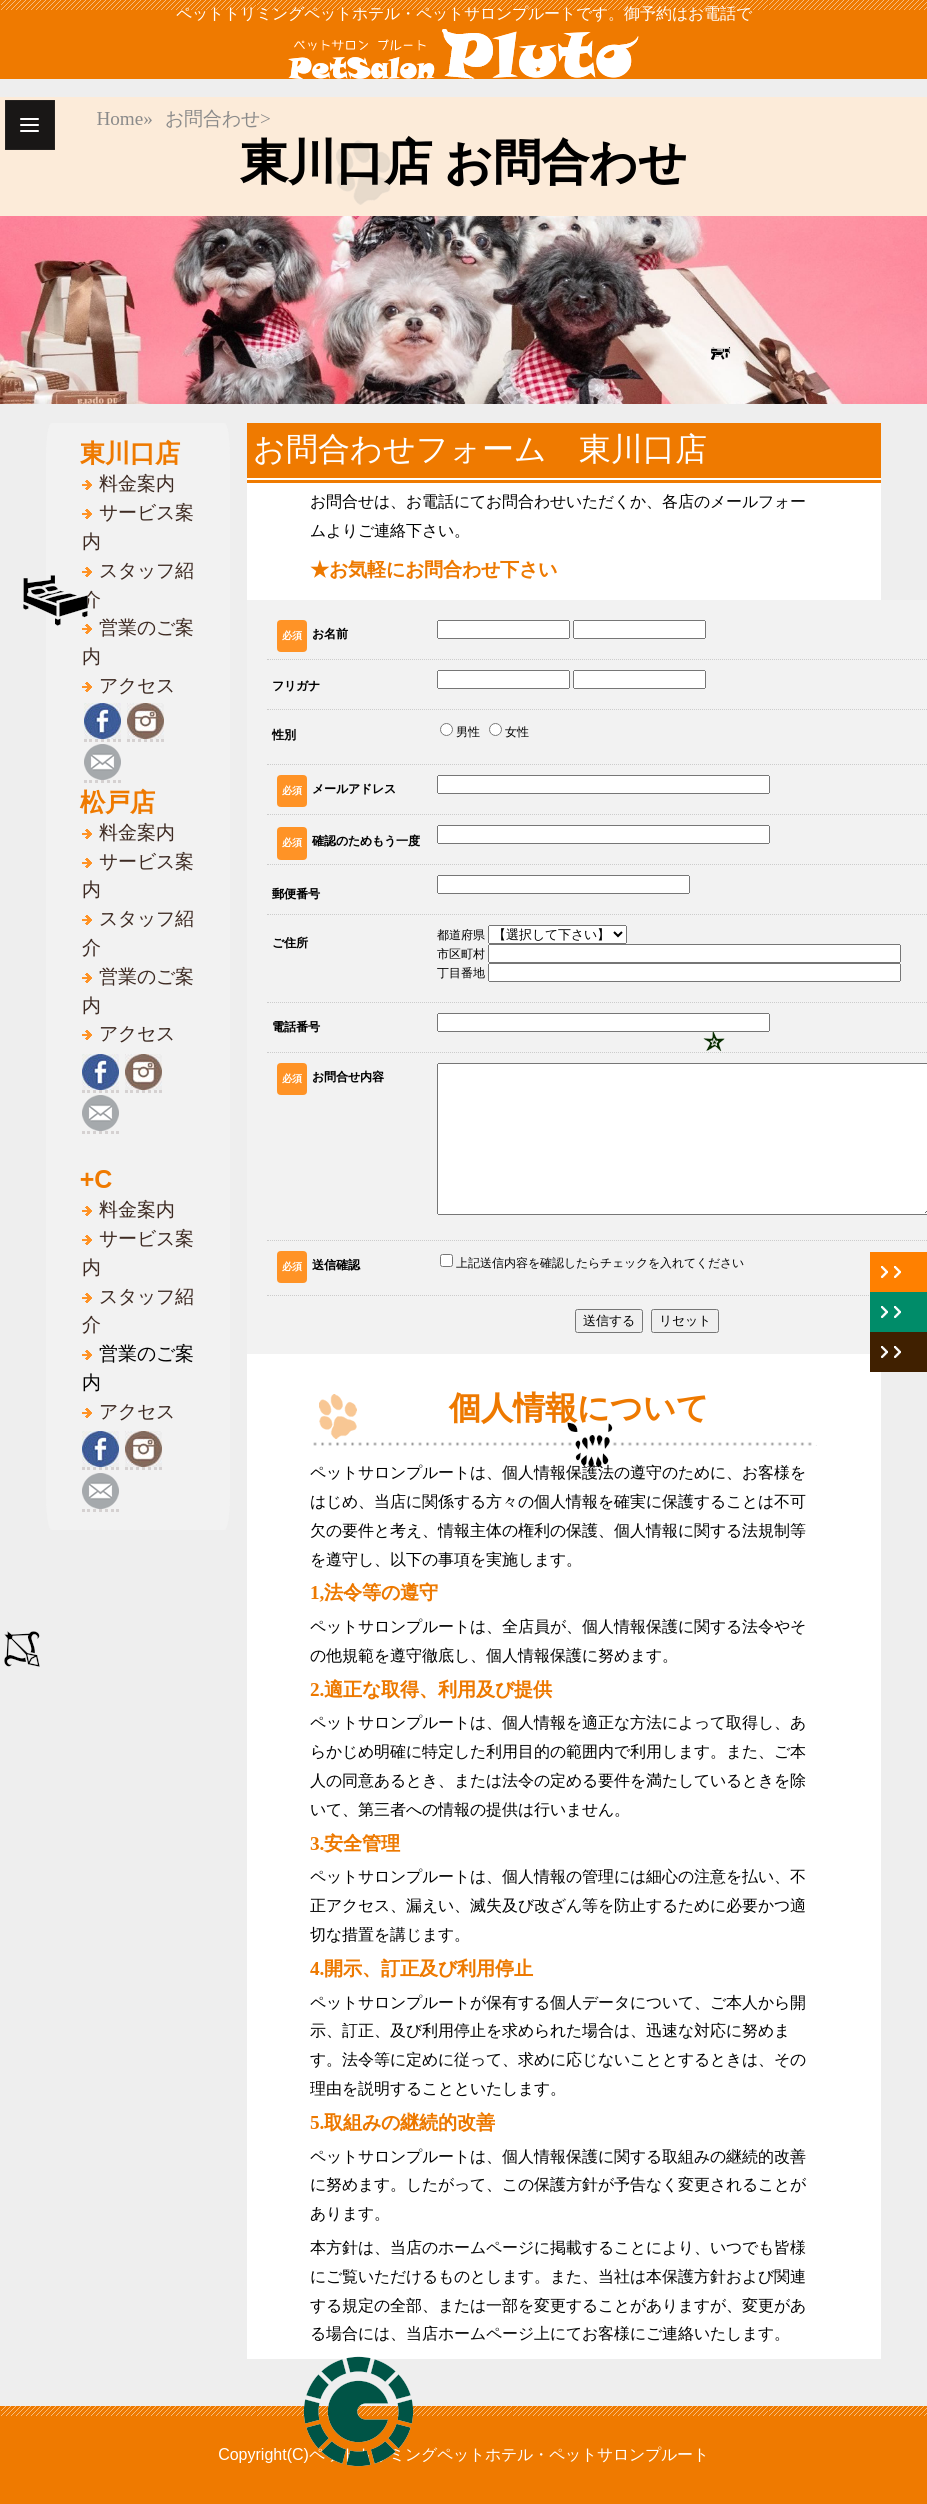 This screenshot has height=2504, width=927. I want to click on indicates a dangerous creature or enemy type, so click(589, 1443).